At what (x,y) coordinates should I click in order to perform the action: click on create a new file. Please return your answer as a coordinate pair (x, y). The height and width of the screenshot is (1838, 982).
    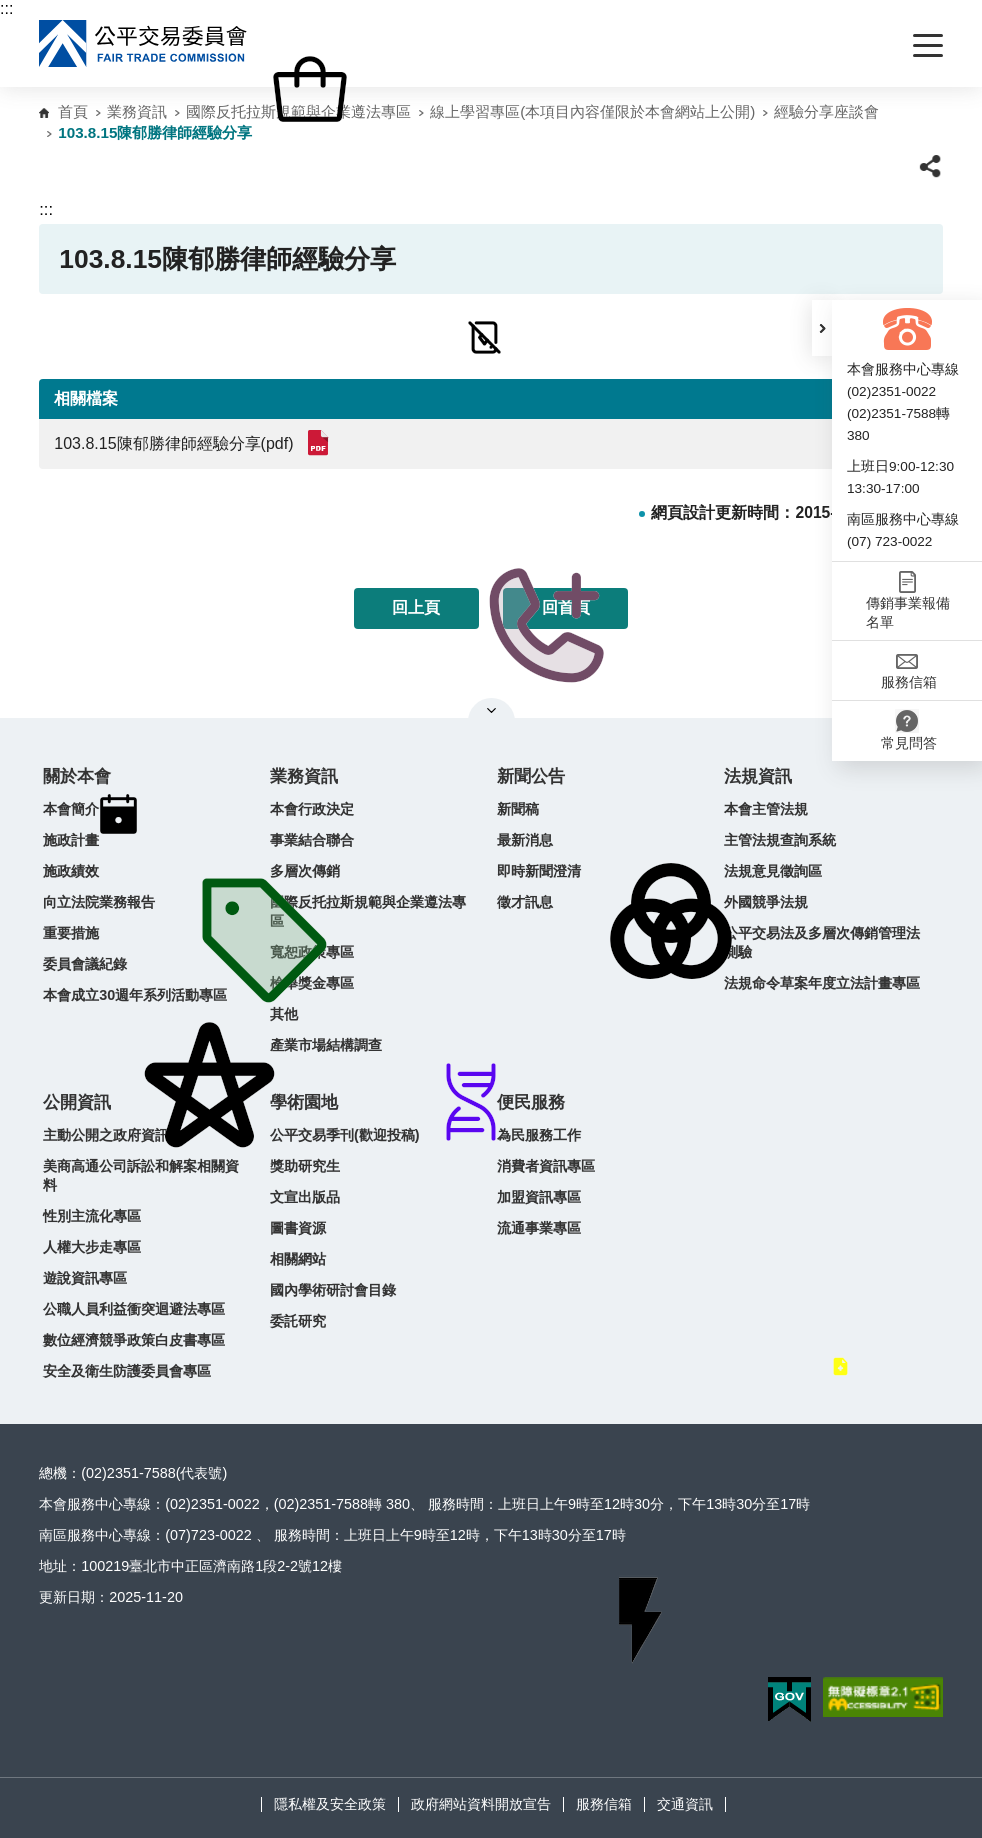
    Looking at the image, I should click on (840, 1366).